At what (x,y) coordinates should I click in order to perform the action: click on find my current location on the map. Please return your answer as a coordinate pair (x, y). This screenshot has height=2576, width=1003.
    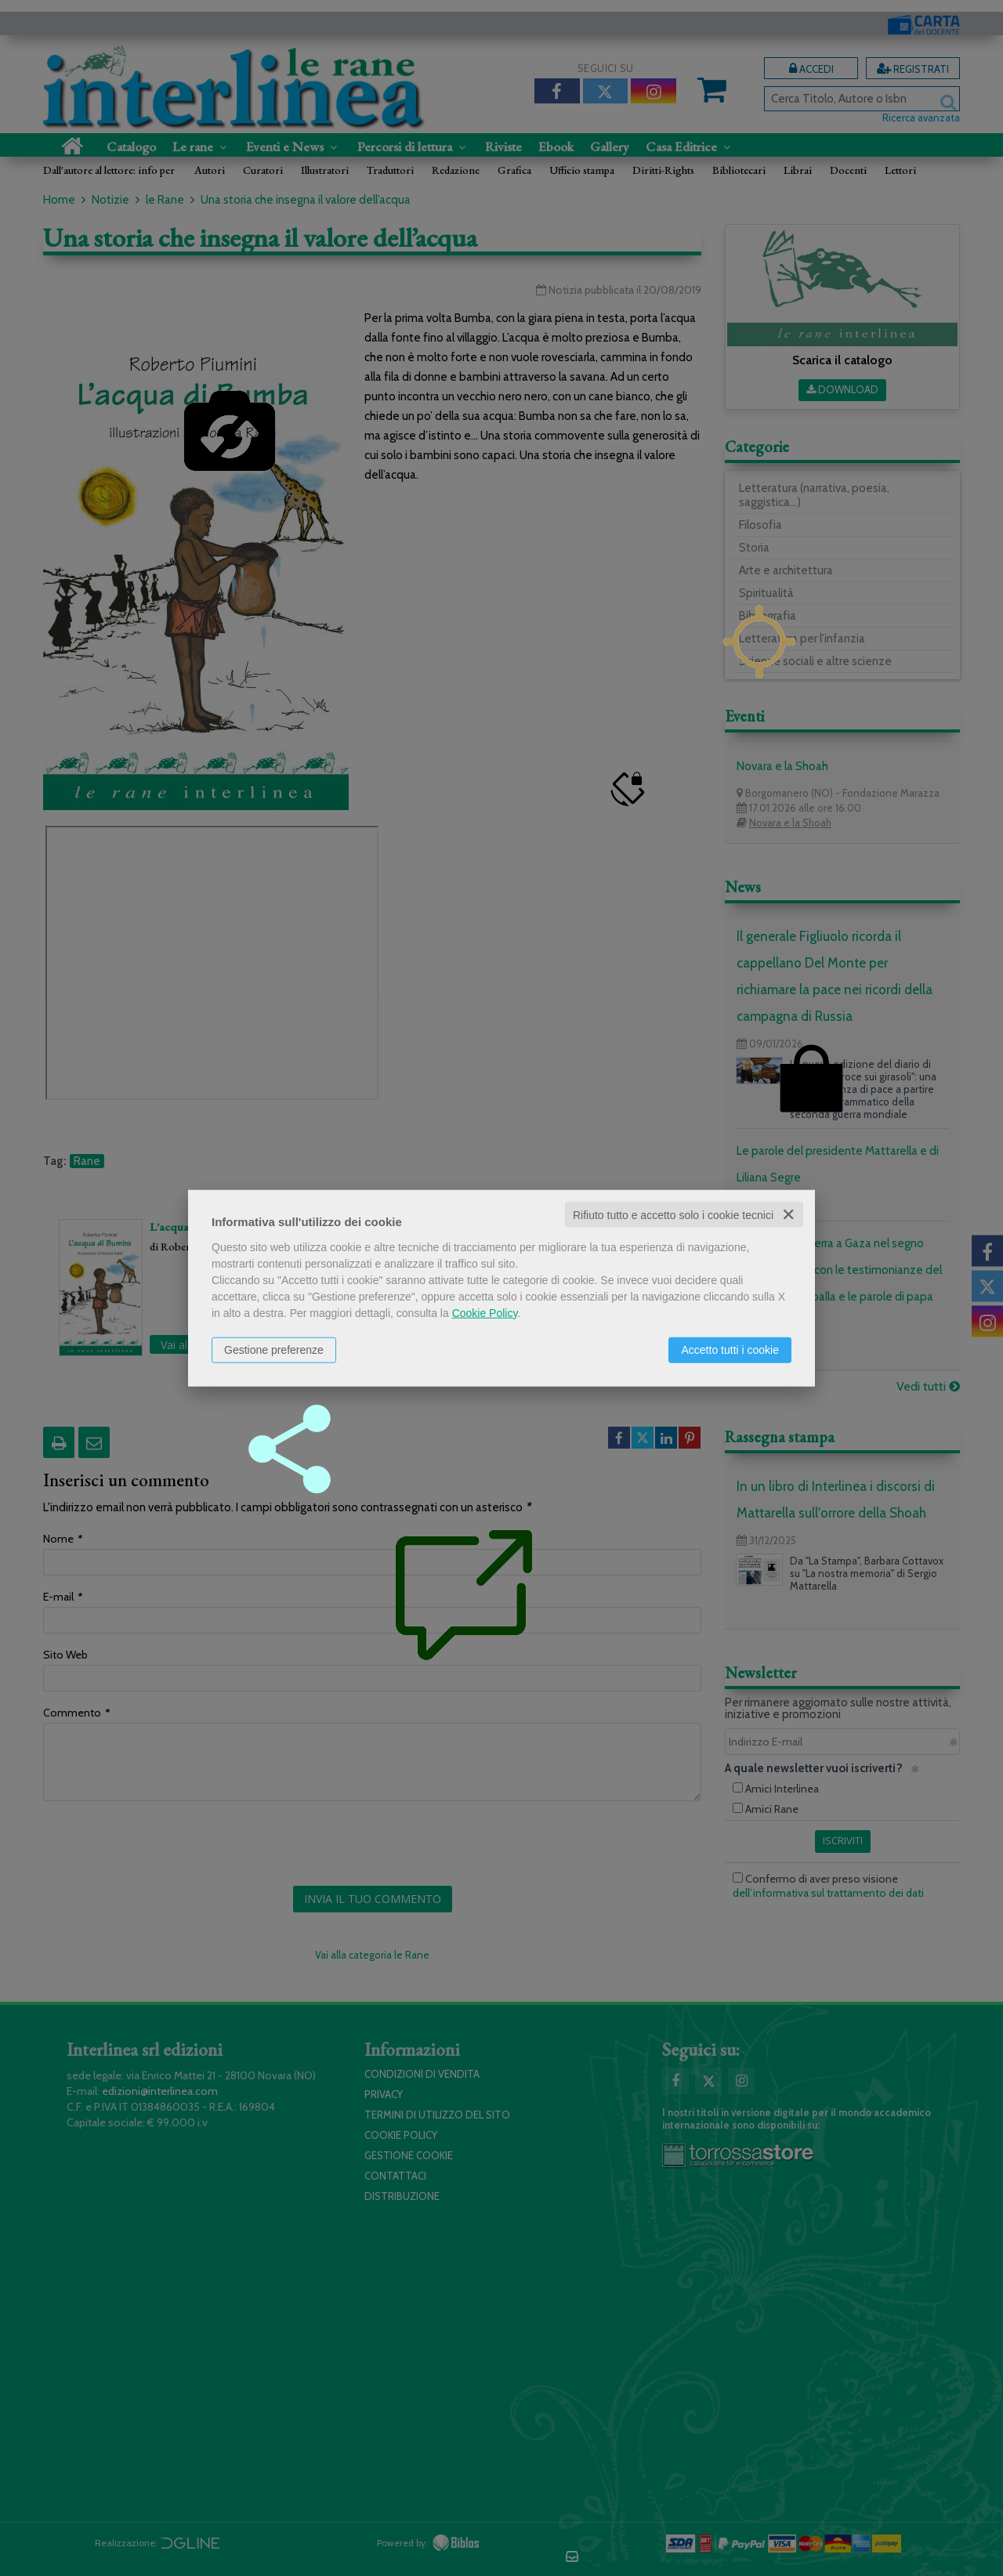
    Looking at the image, I should click on (759, 642).